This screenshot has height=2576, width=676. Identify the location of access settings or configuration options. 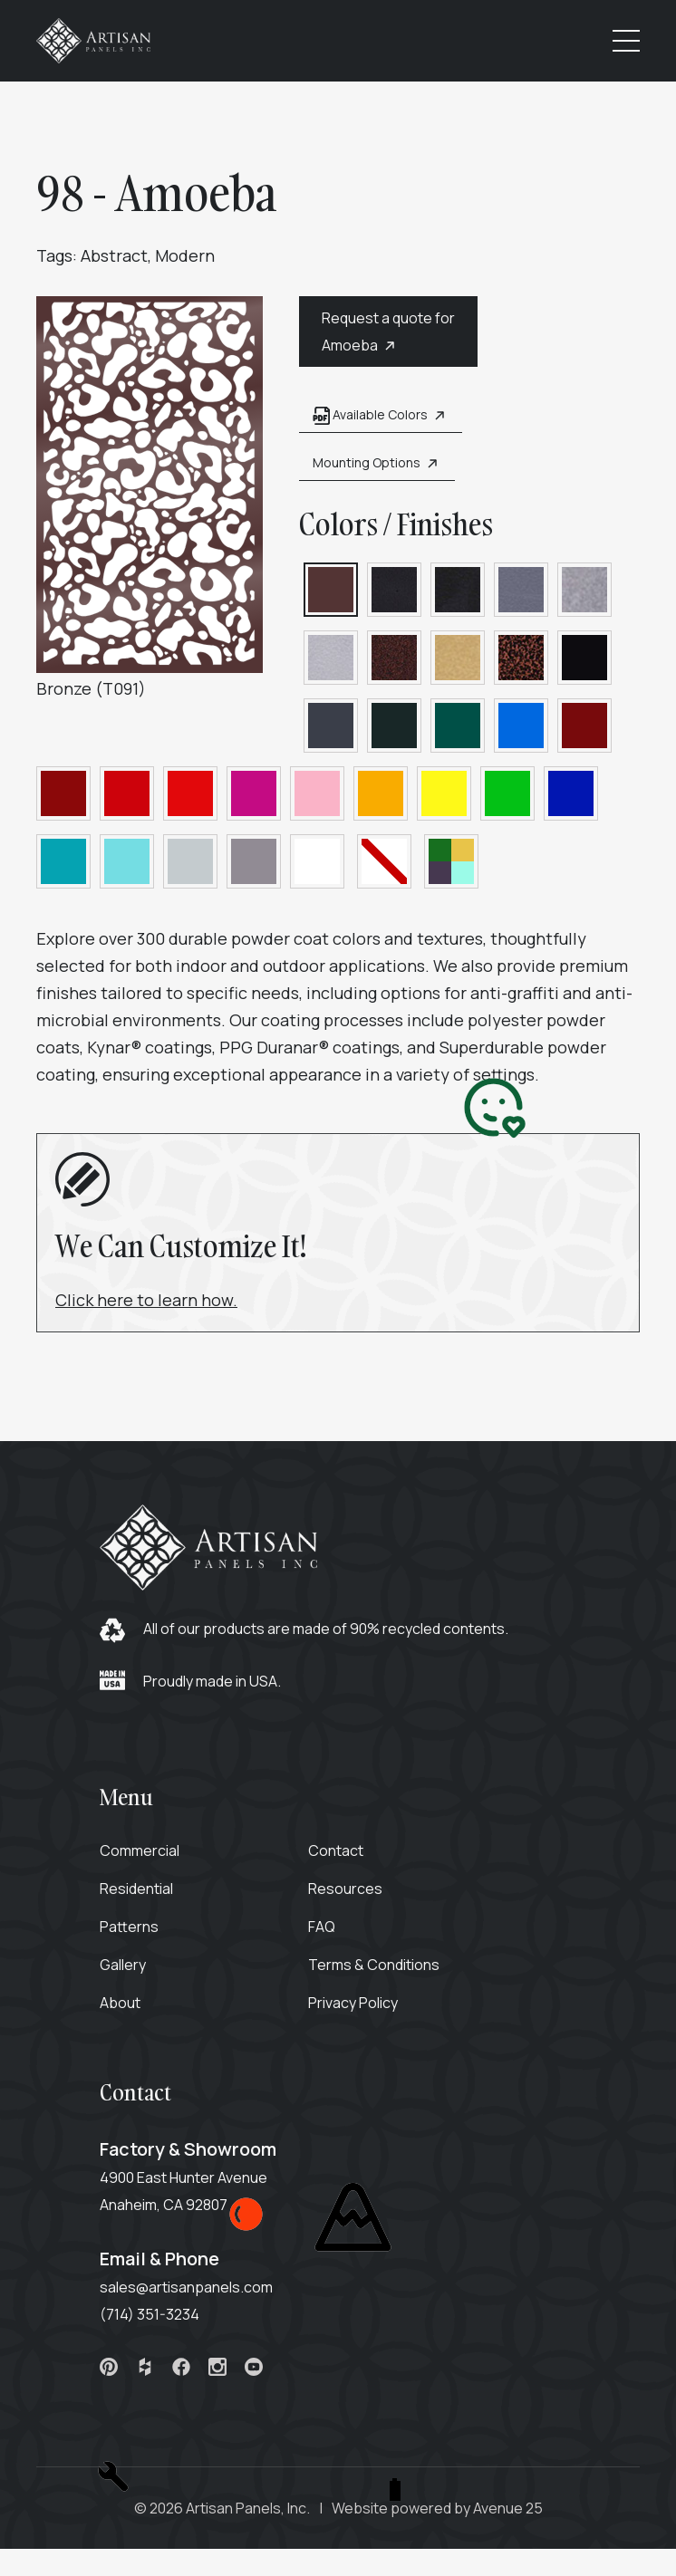
(113, 2476).